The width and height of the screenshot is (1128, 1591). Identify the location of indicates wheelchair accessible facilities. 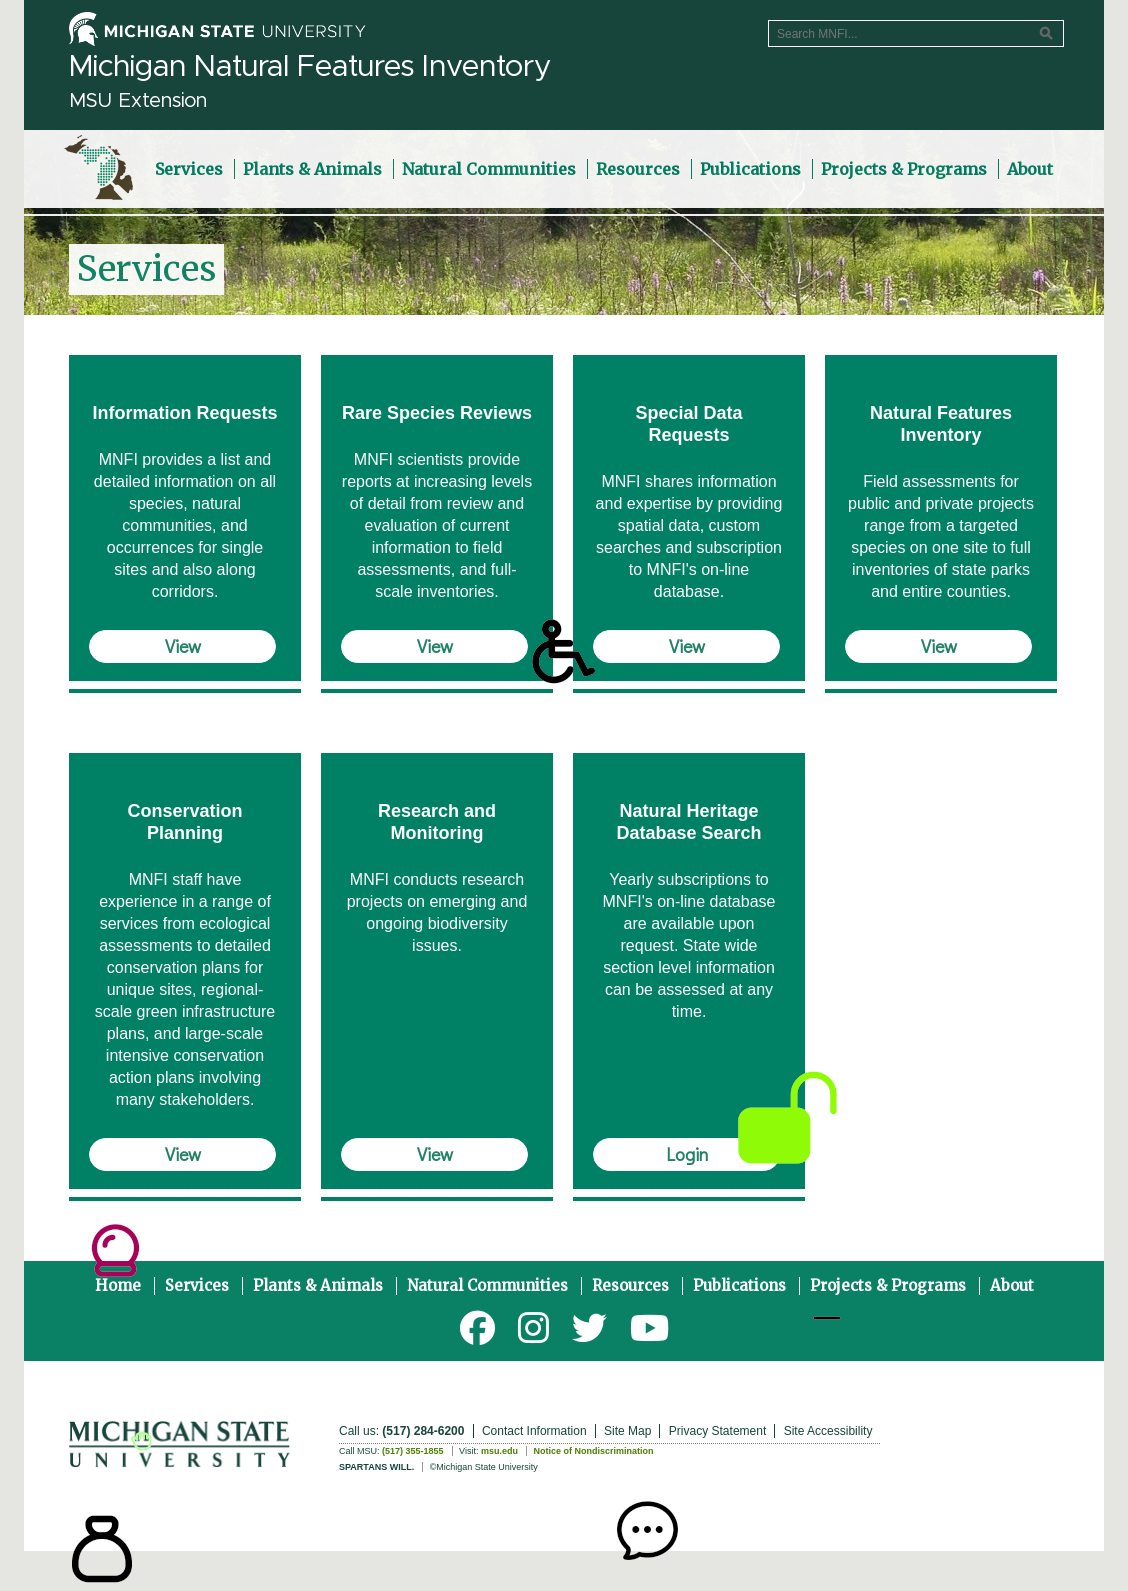
(558, 652).